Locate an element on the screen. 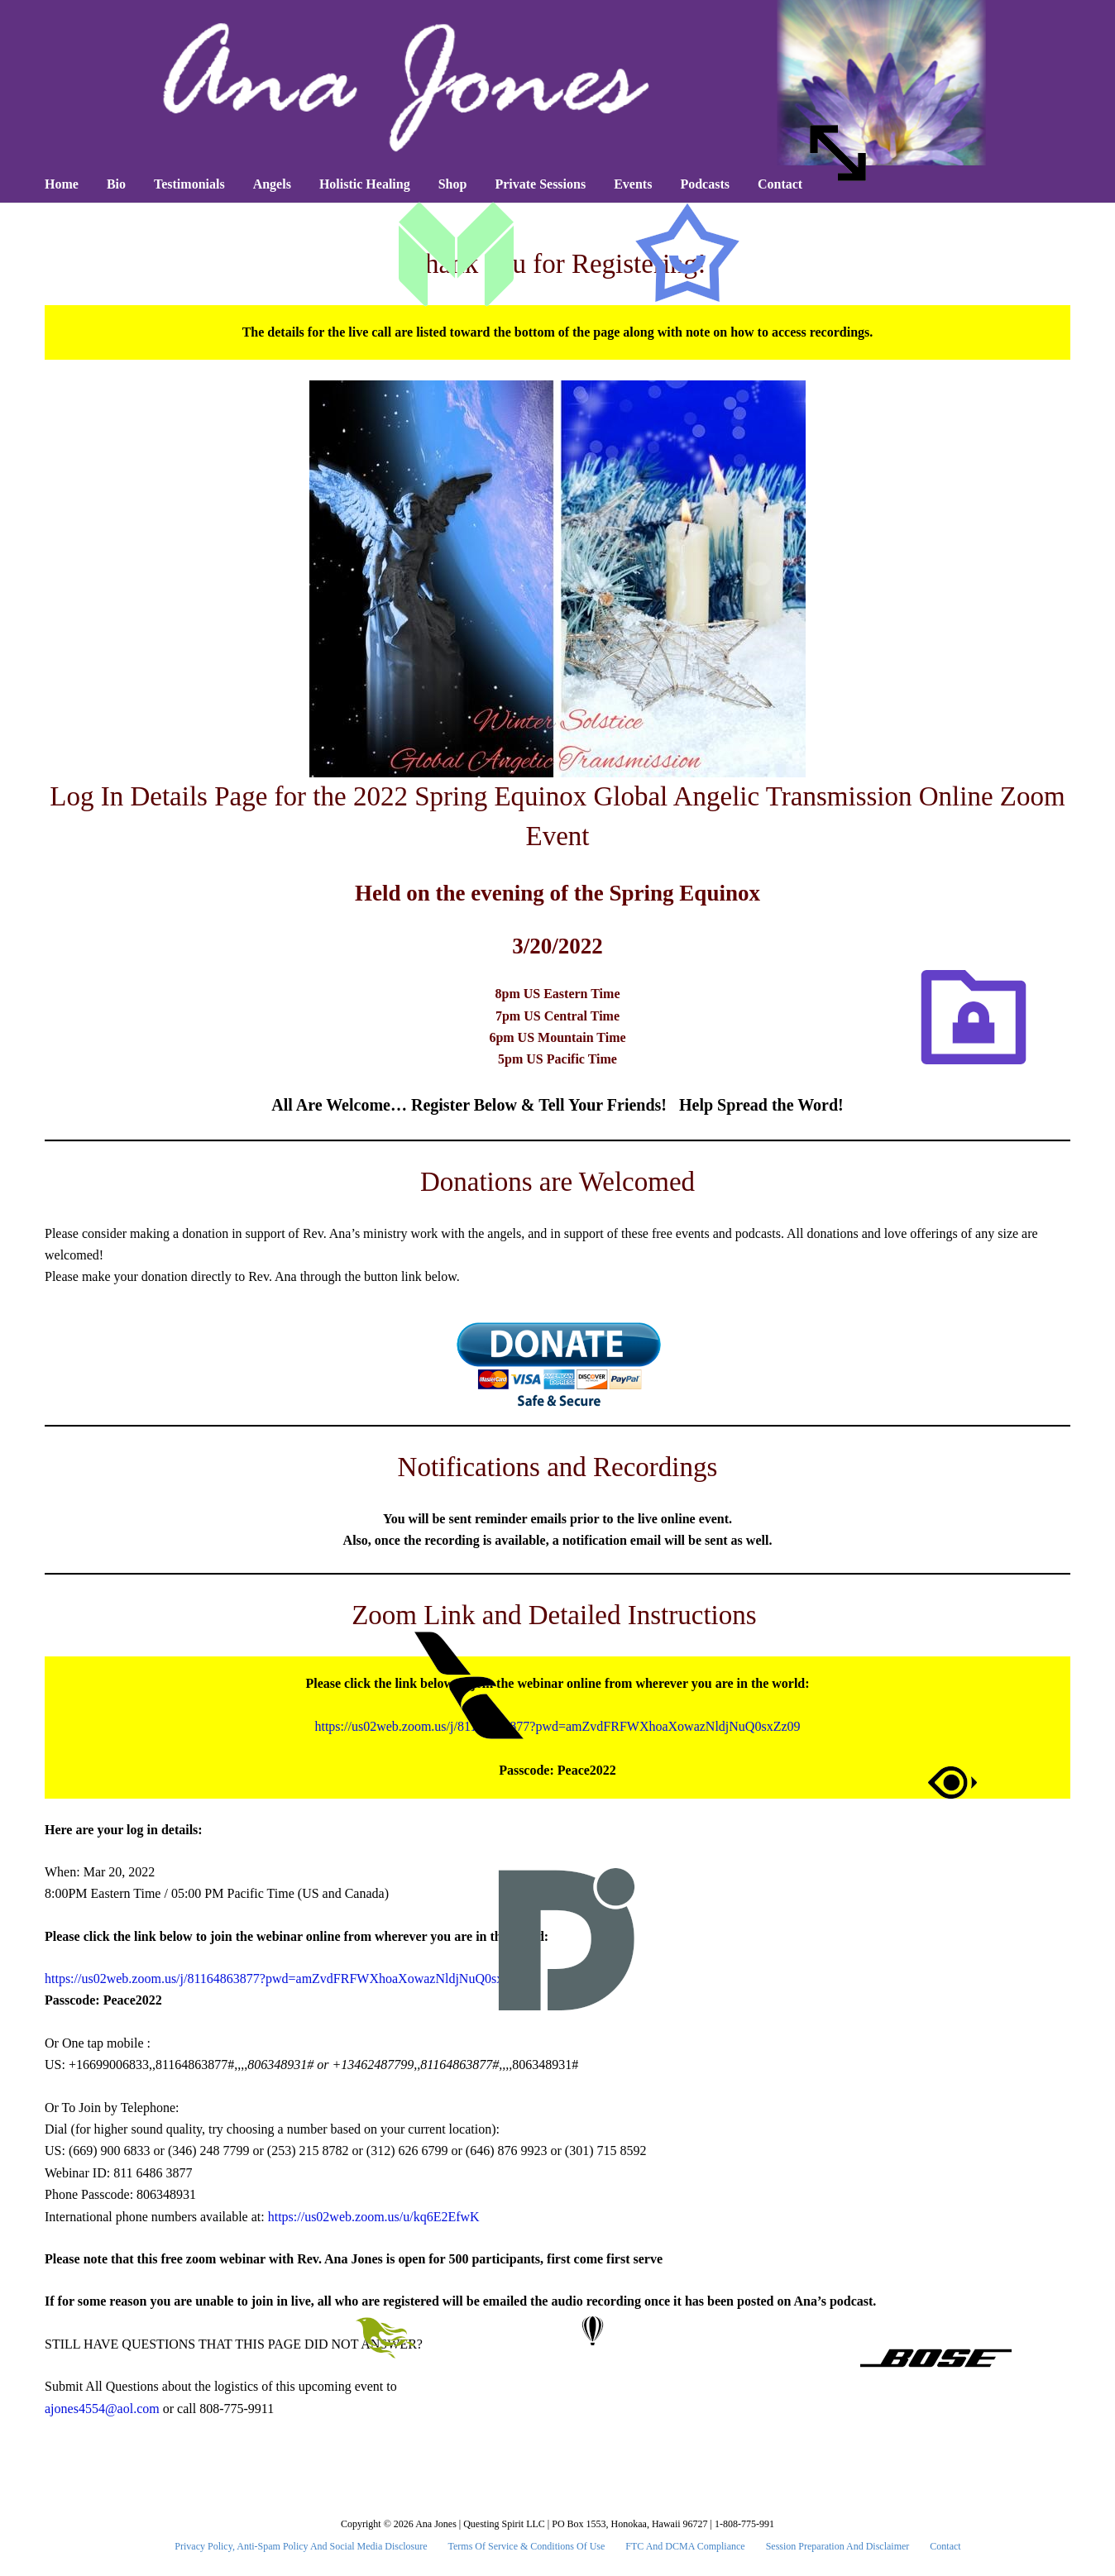 This screenshot has height=2576, width=1115. Milvus vector database logo is located at coordinates (952, 1782).